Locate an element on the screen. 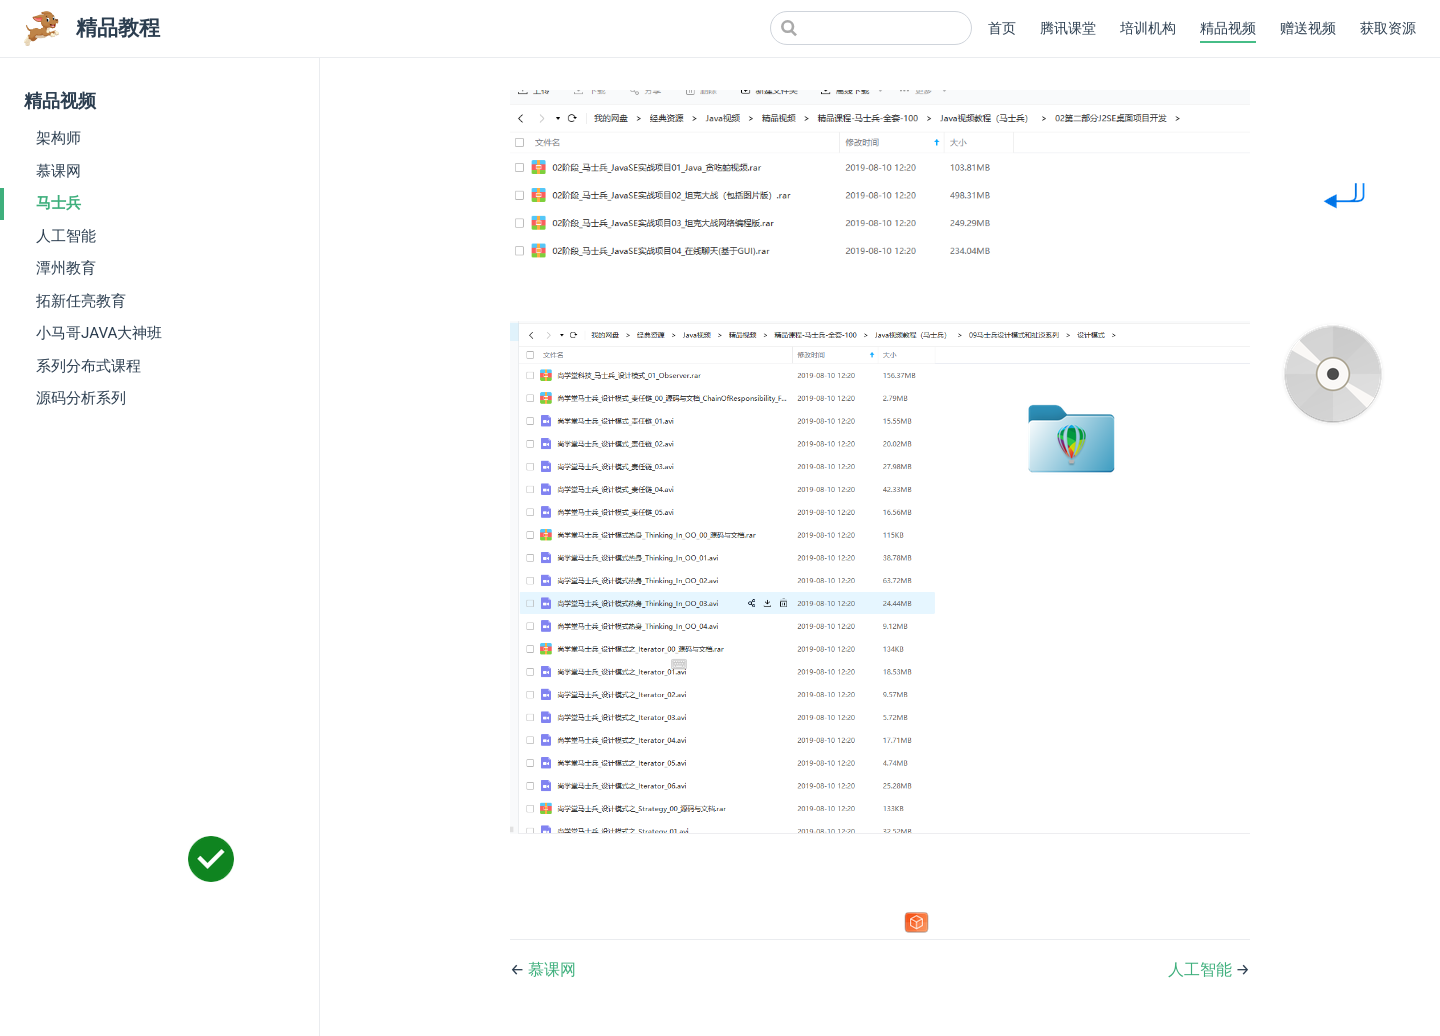 The width and height of the screenshot is (1440, 1036). open folder containing CorelDRAW files is located at coordinates (1071, 441).